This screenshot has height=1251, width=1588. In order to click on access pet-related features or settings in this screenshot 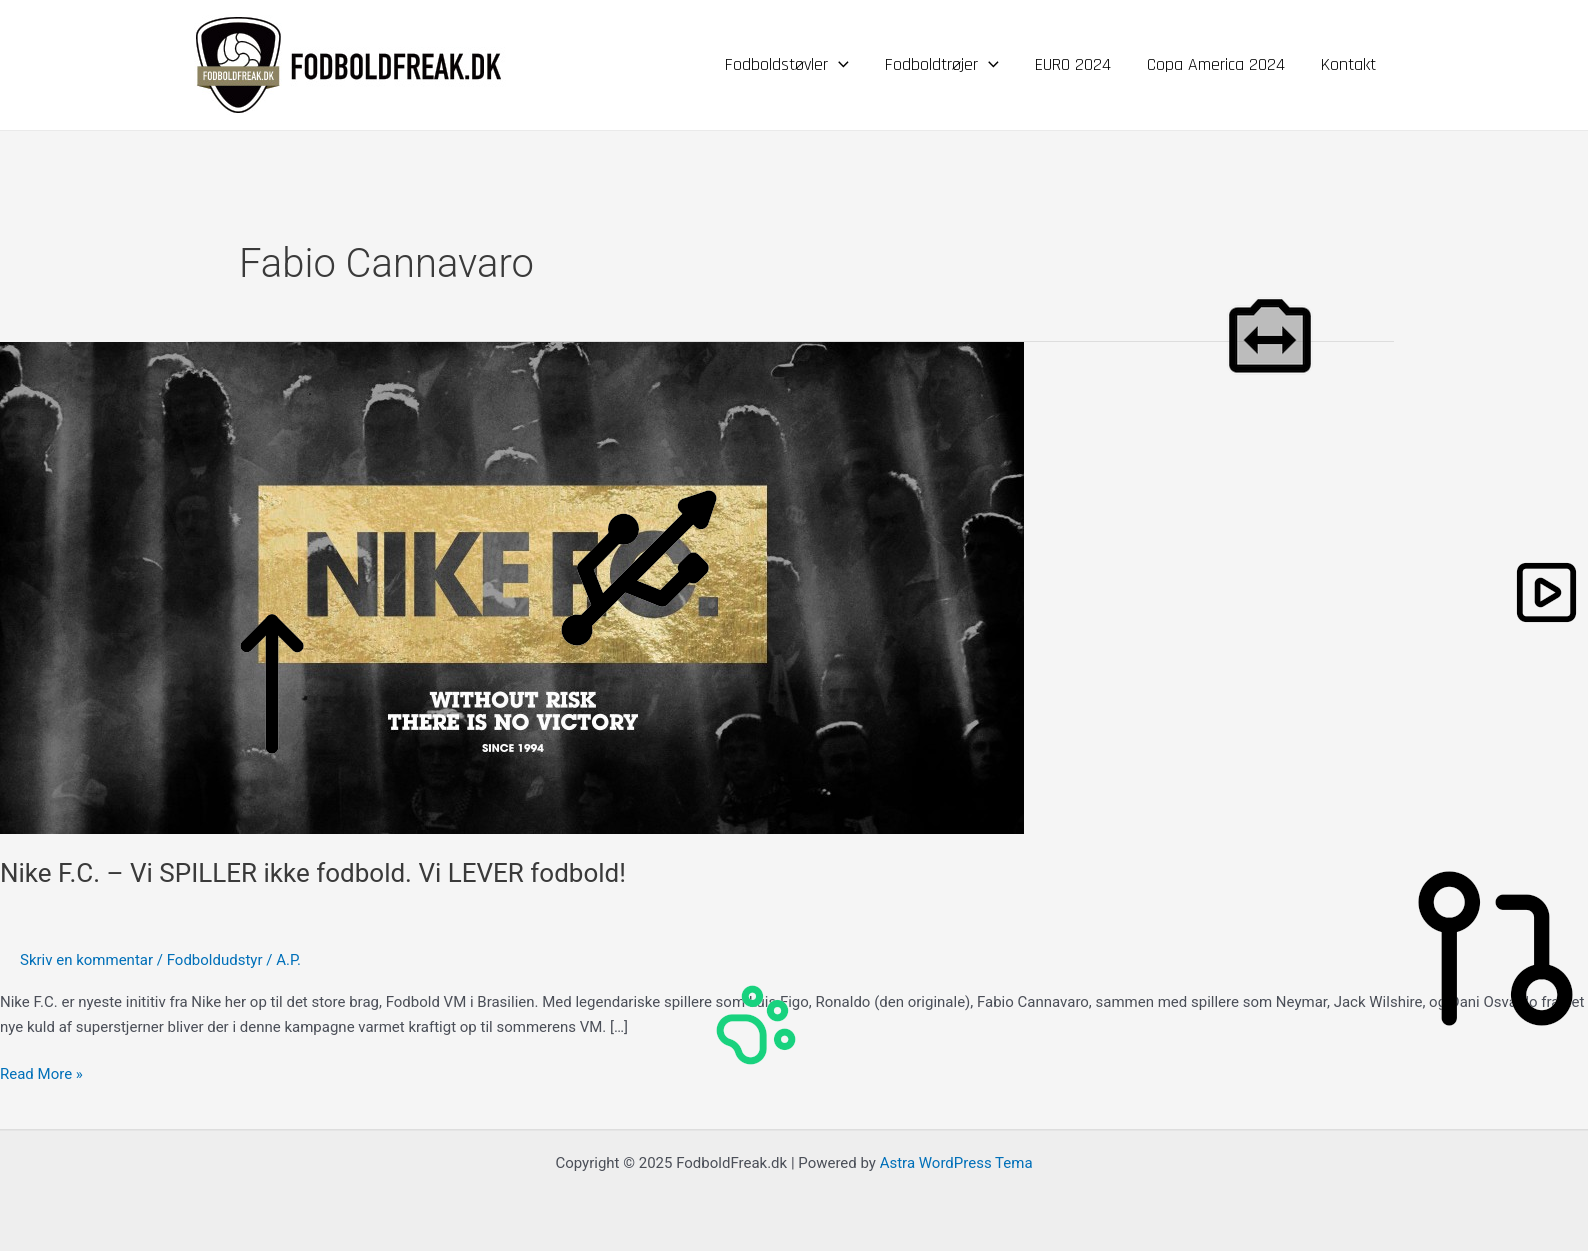, I will do `click(756, 1025)`.